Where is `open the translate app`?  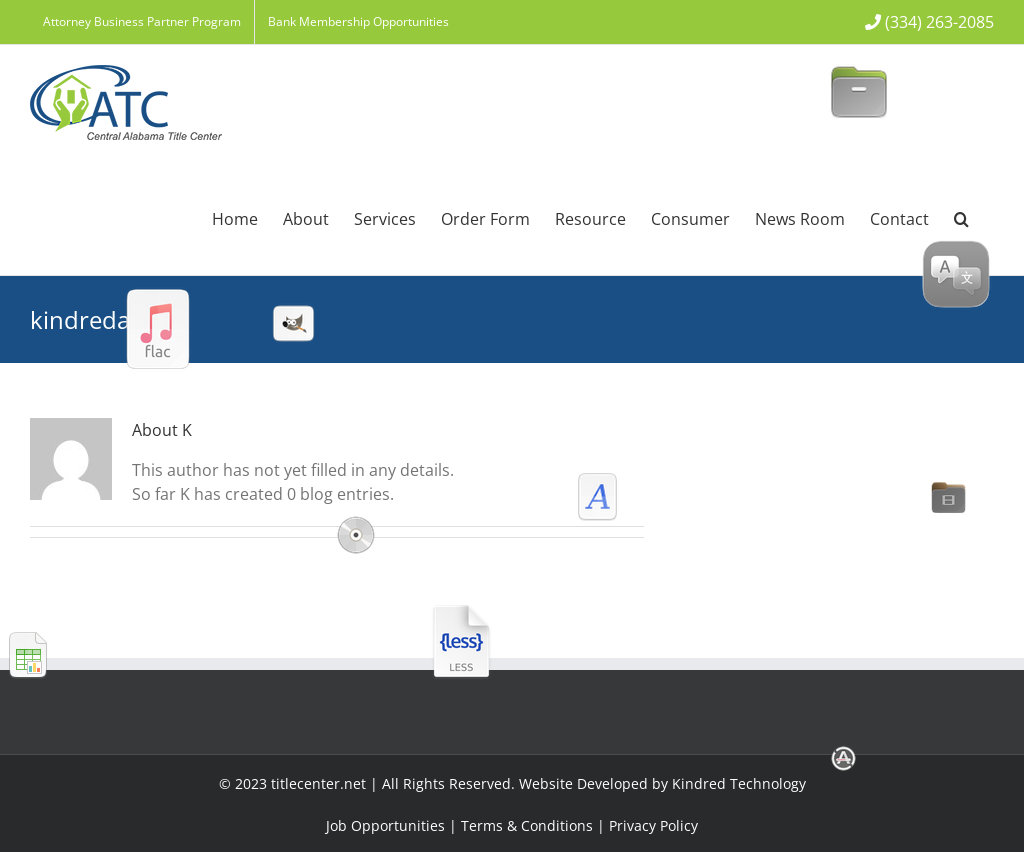
open the translate app is located at coordinates (956, 274).